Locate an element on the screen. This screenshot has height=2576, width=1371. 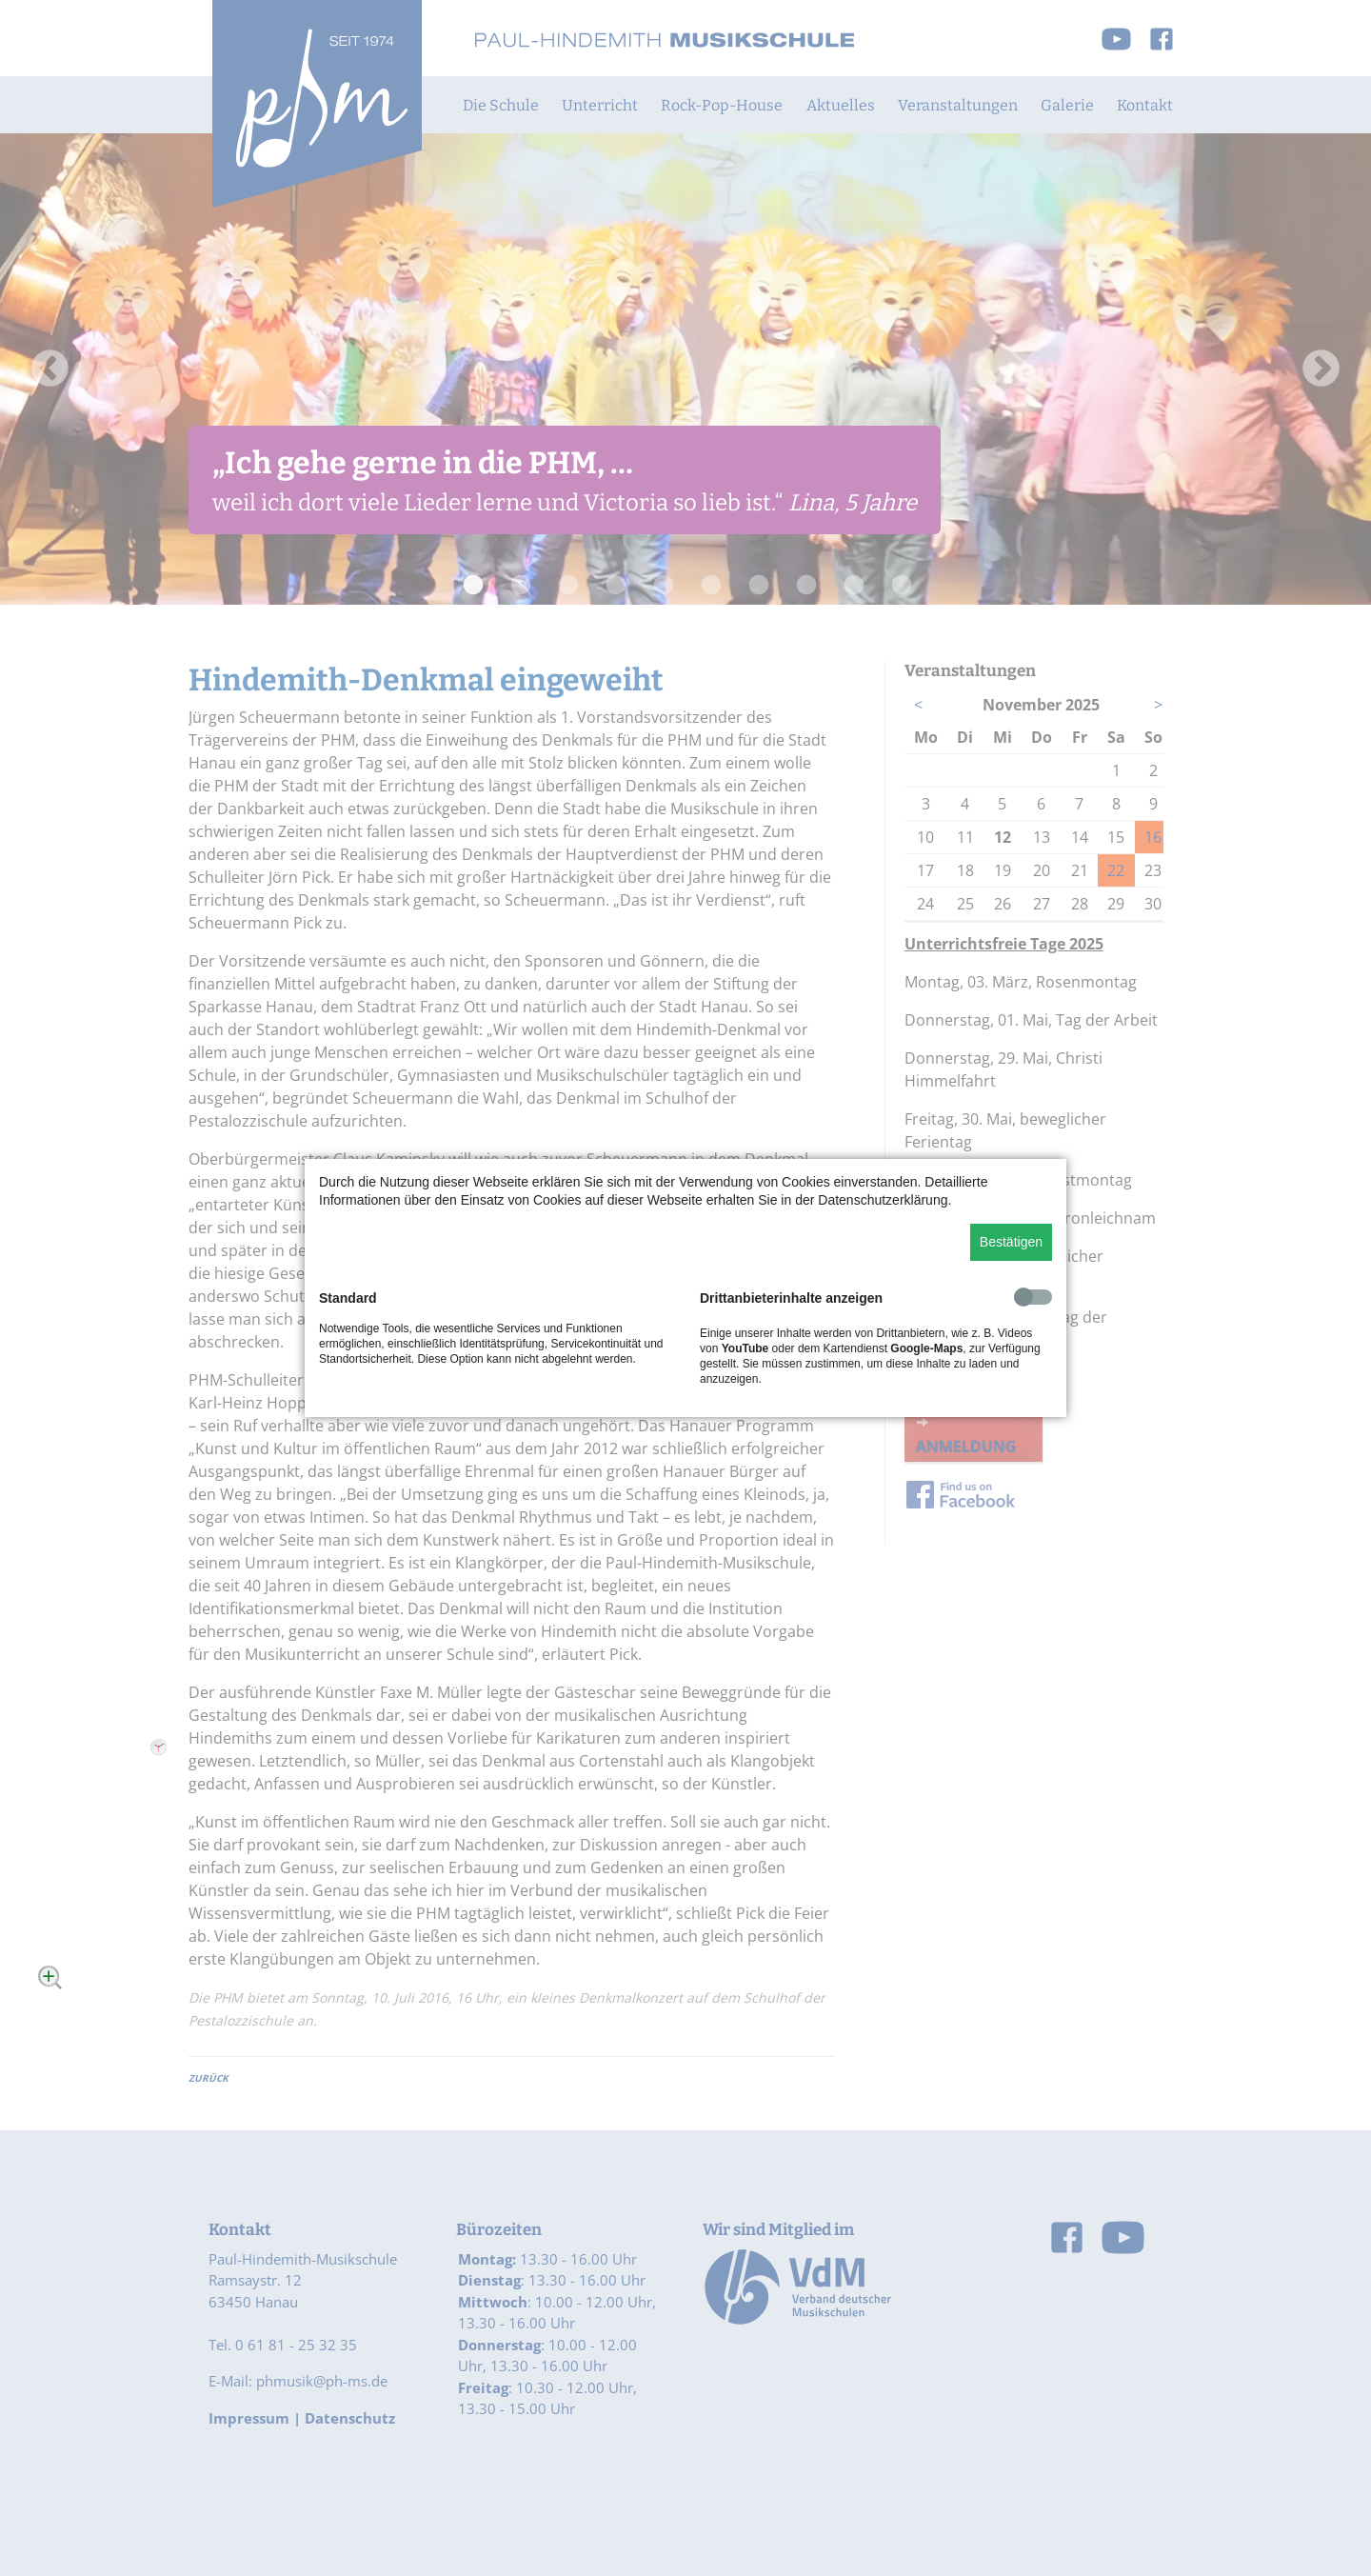
zoom in on content or image is located at coordinates (50, 1977).